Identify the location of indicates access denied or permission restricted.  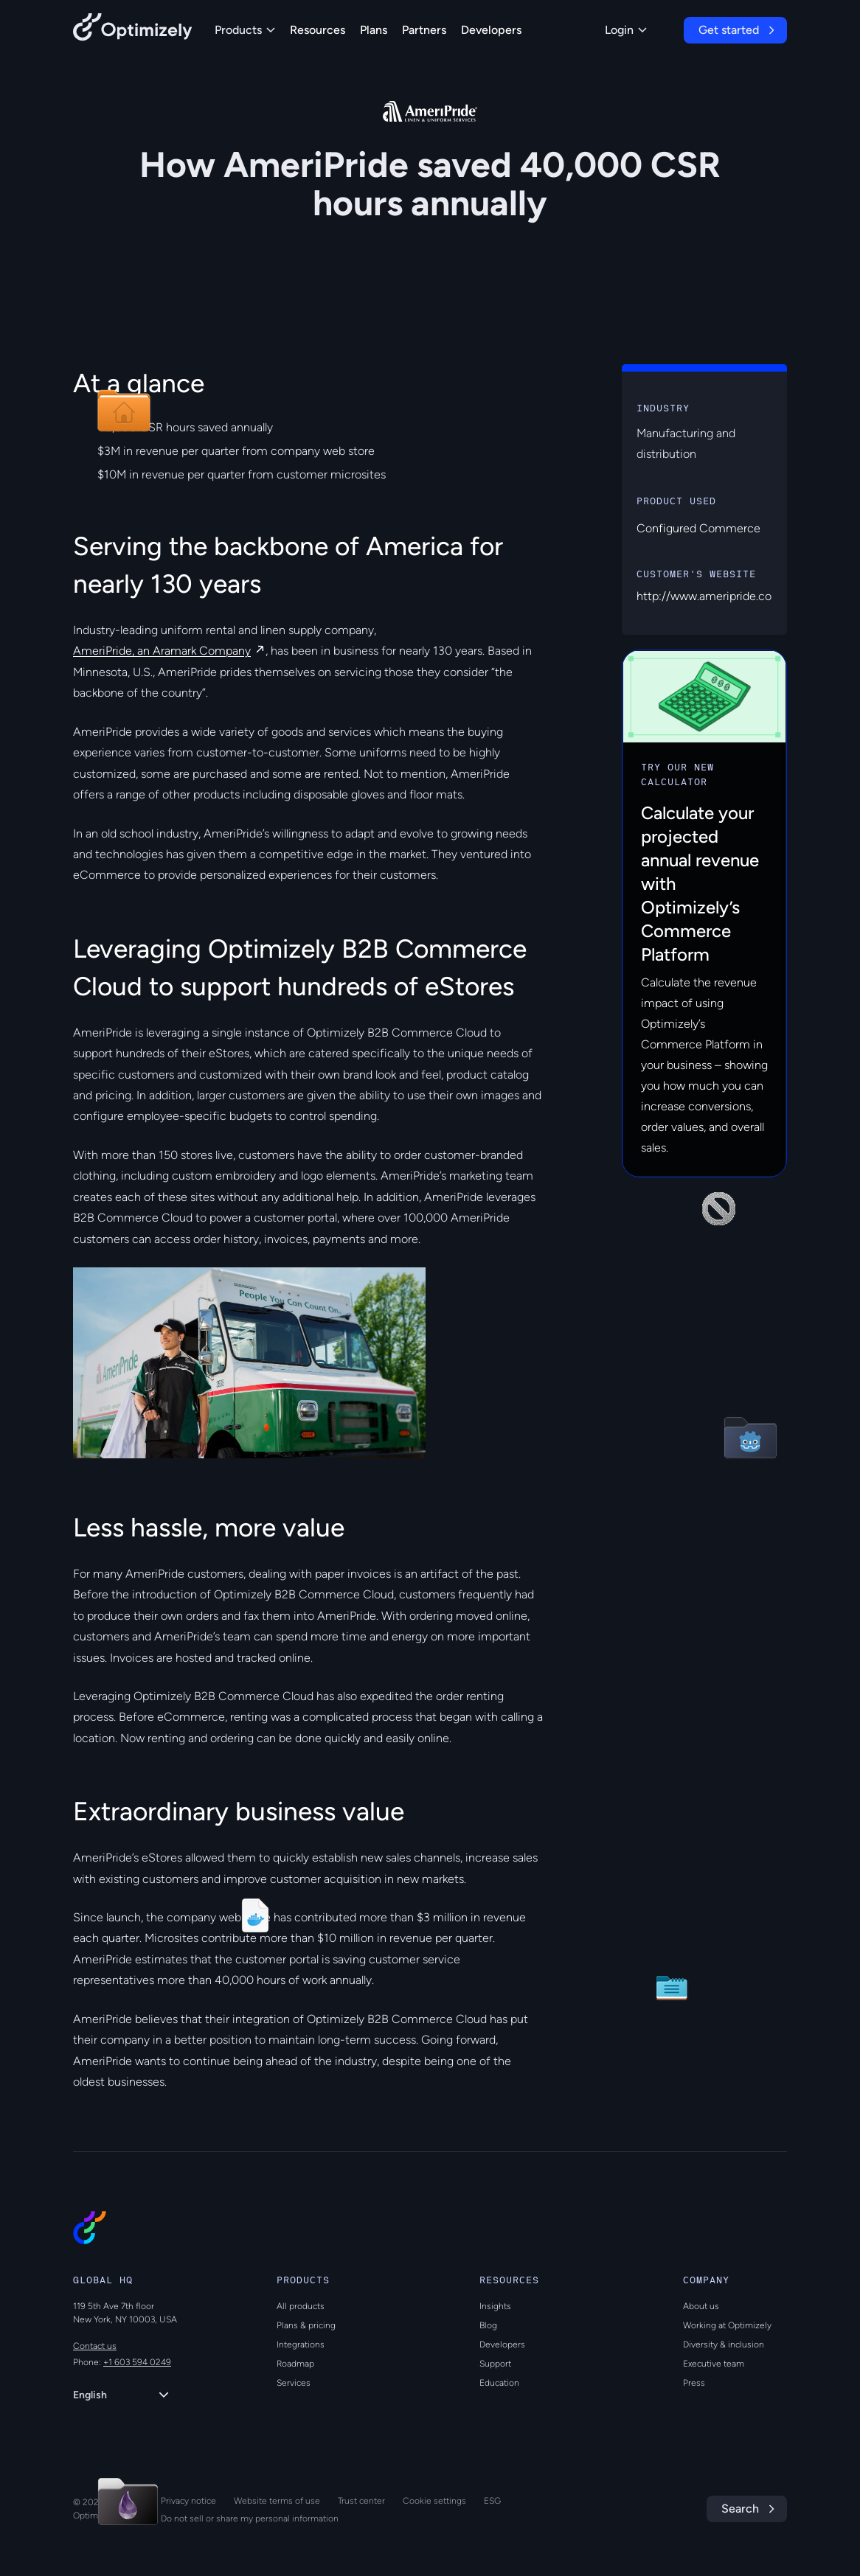
(718, 1208).